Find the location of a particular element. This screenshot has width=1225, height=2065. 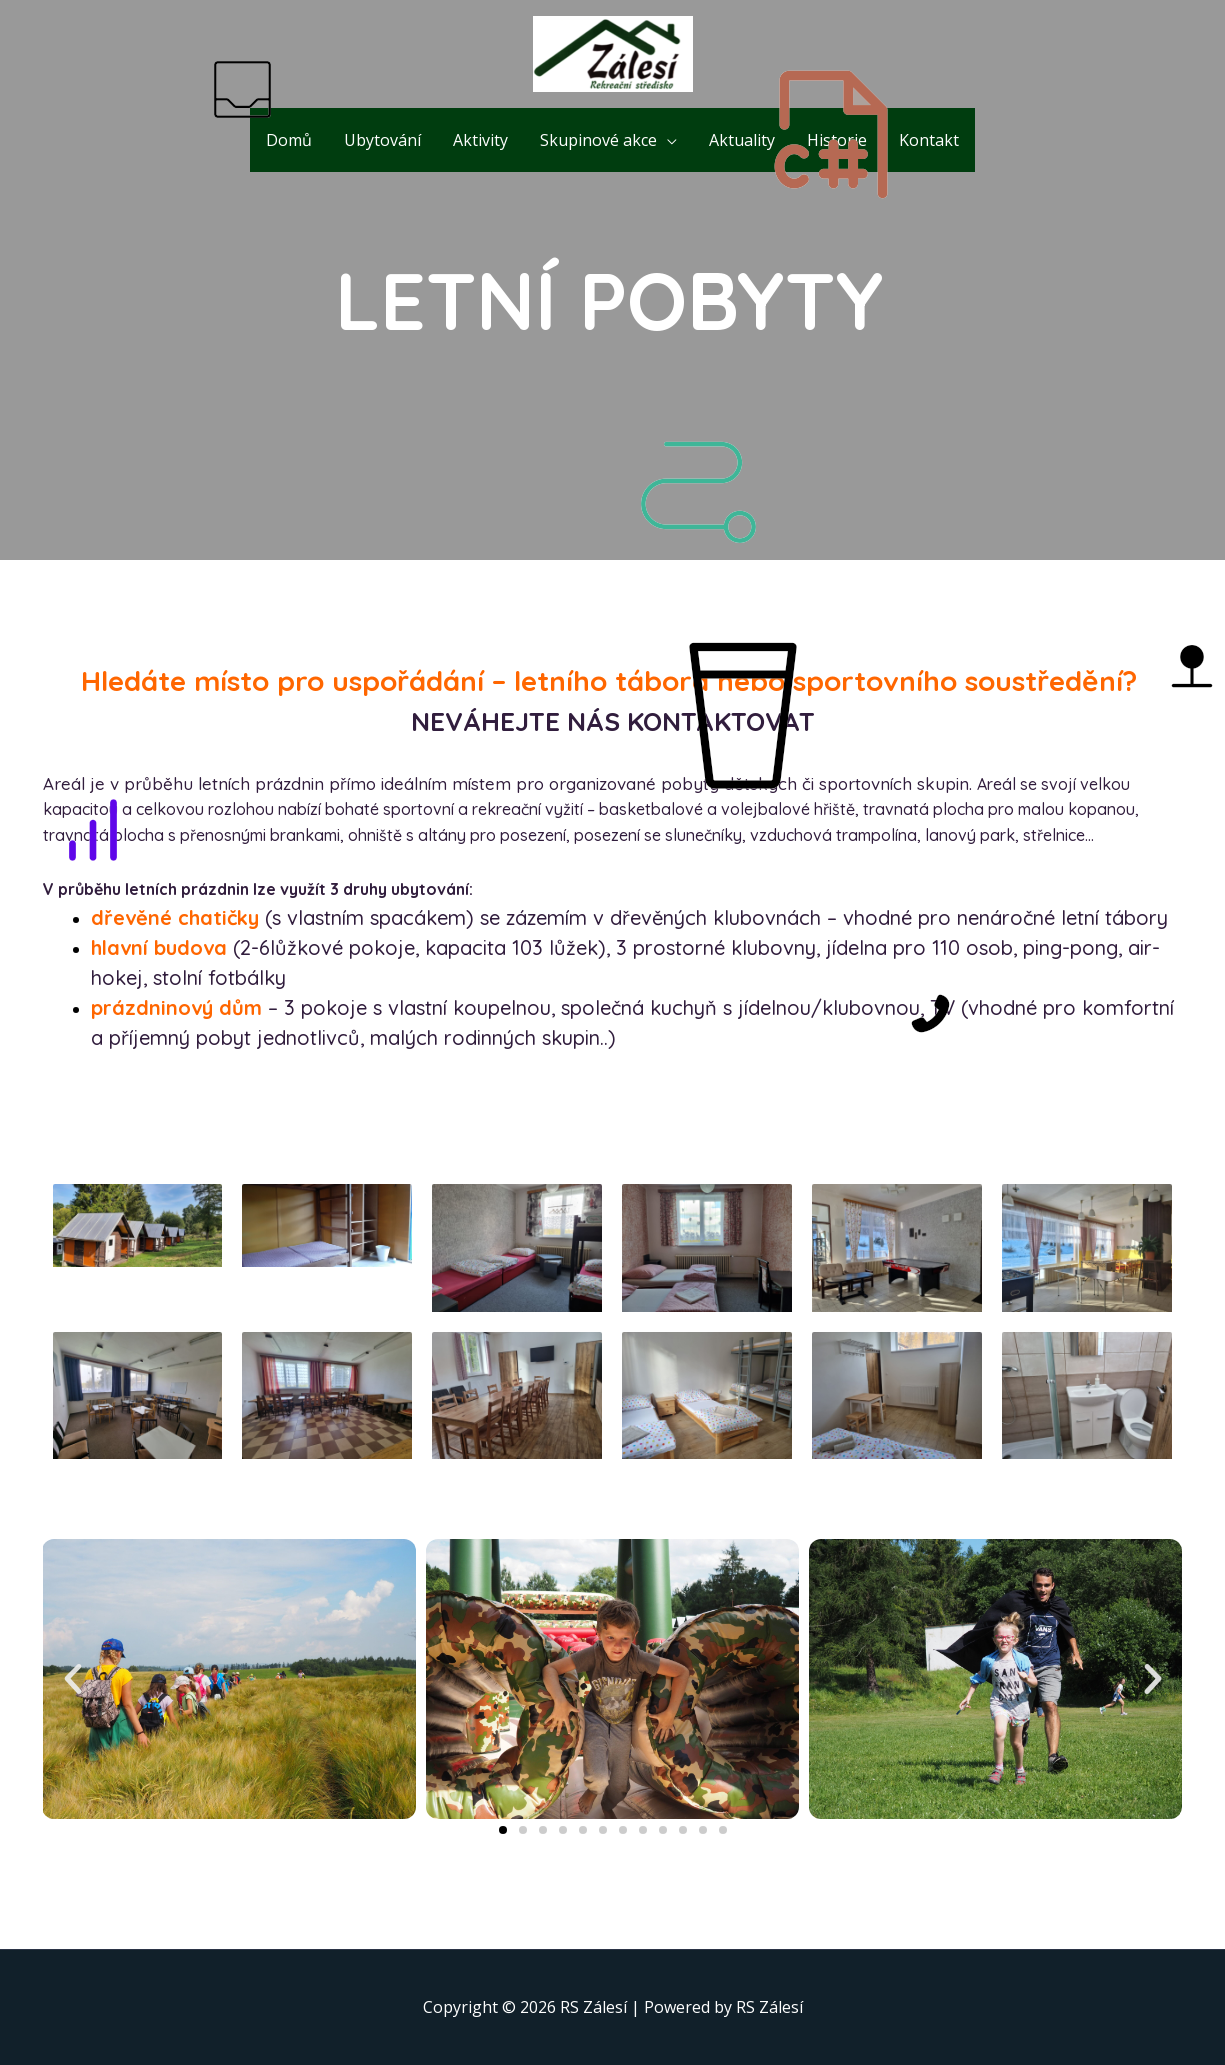

view route or navigation path is located at coordinates (698, 485).